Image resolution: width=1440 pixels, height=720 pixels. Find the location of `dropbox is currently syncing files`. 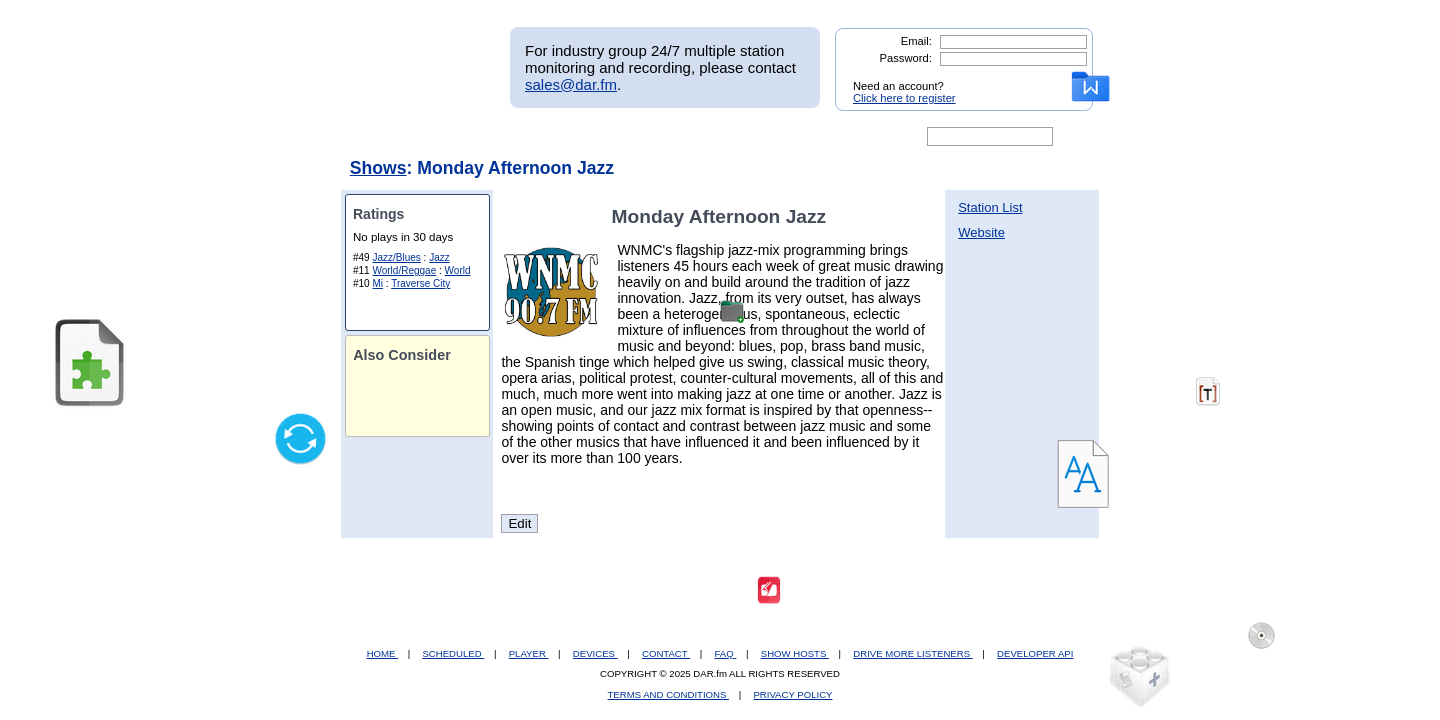

dropbox is currently syncing files is located at coordinates (300, 438).